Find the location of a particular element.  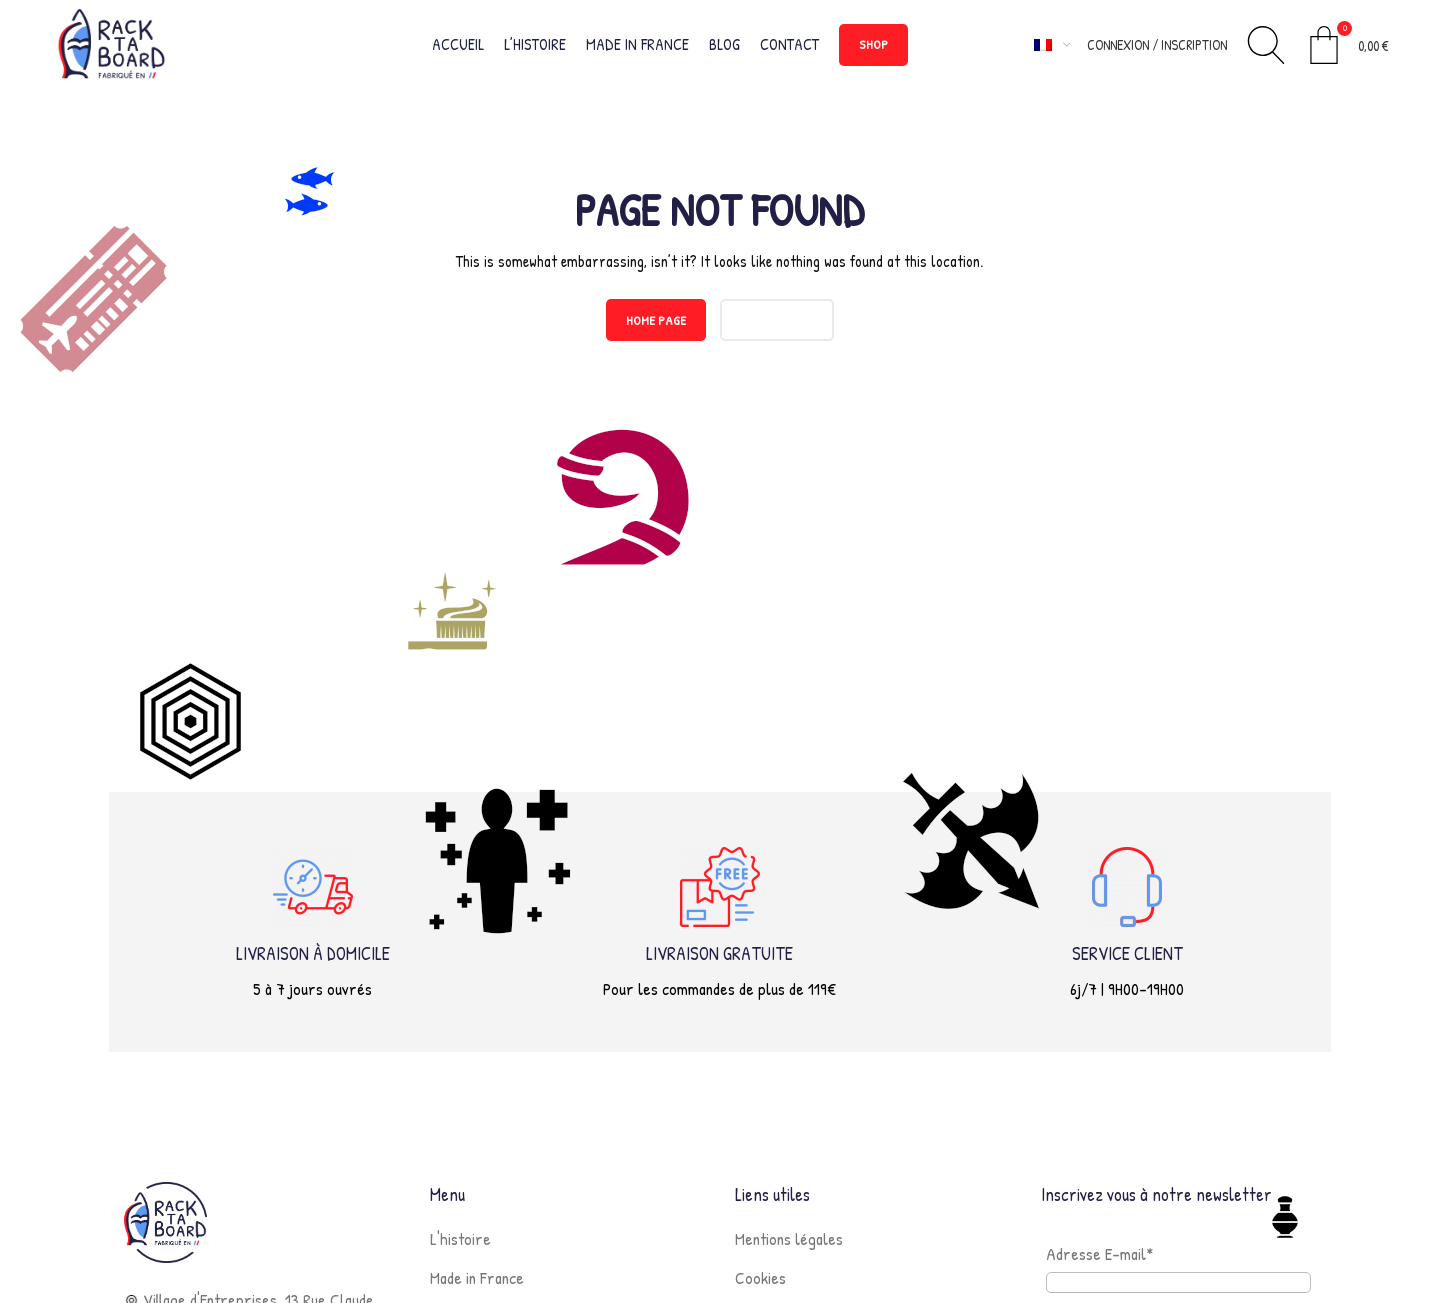

view pottery or ceramics collection is located at coordinates (1285, 1217).